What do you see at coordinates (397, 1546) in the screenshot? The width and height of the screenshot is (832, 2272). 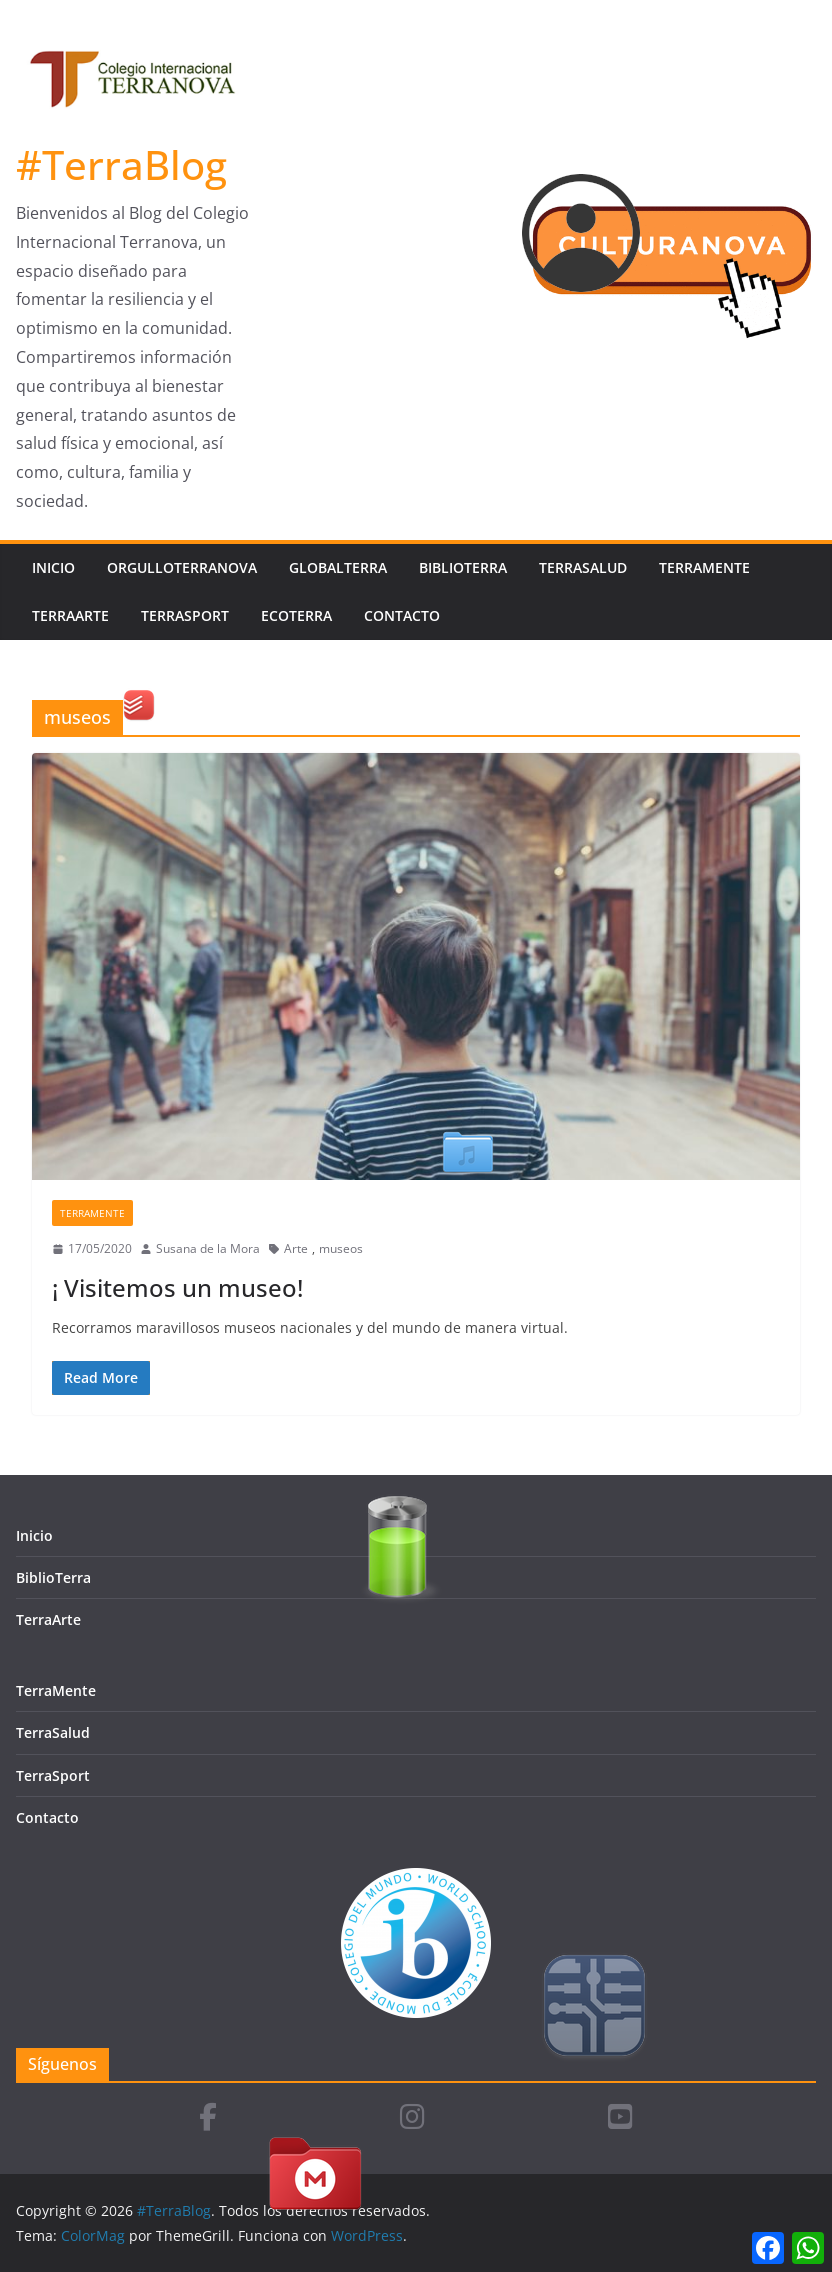 I see `view current battery level` at bounding box center [397, 1546].